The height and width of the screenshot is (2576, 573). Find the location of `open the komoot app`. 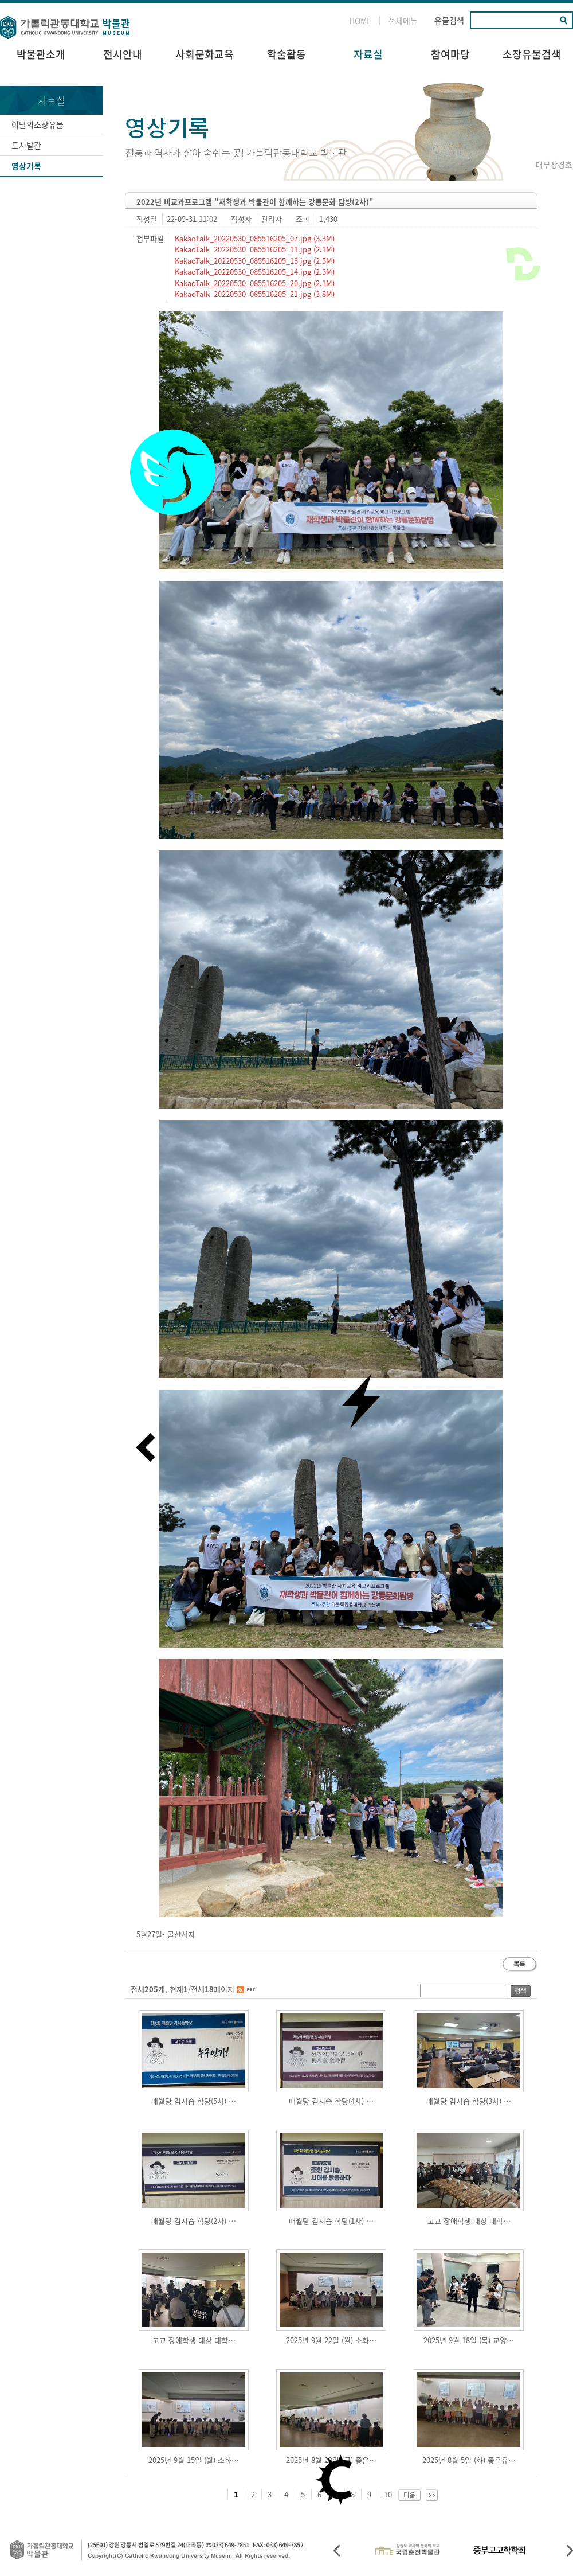

open the komoot app is located at coordinates (238, 470).